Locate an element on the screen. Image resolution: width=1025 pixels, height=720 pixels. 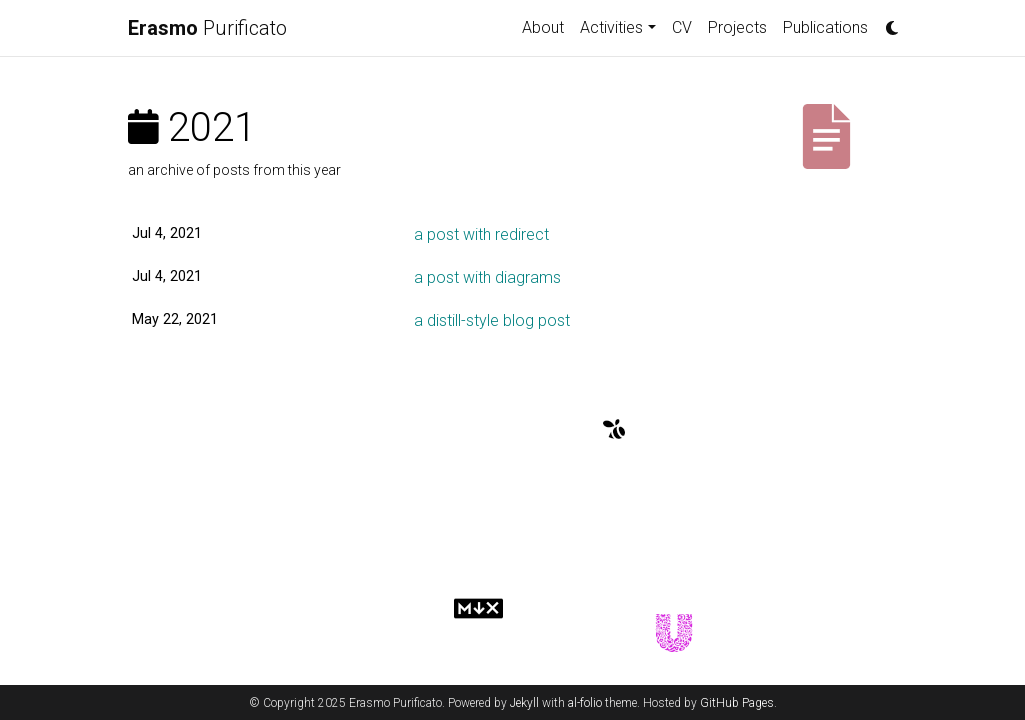
unilever brand logo is located at coordinates (674, 633).